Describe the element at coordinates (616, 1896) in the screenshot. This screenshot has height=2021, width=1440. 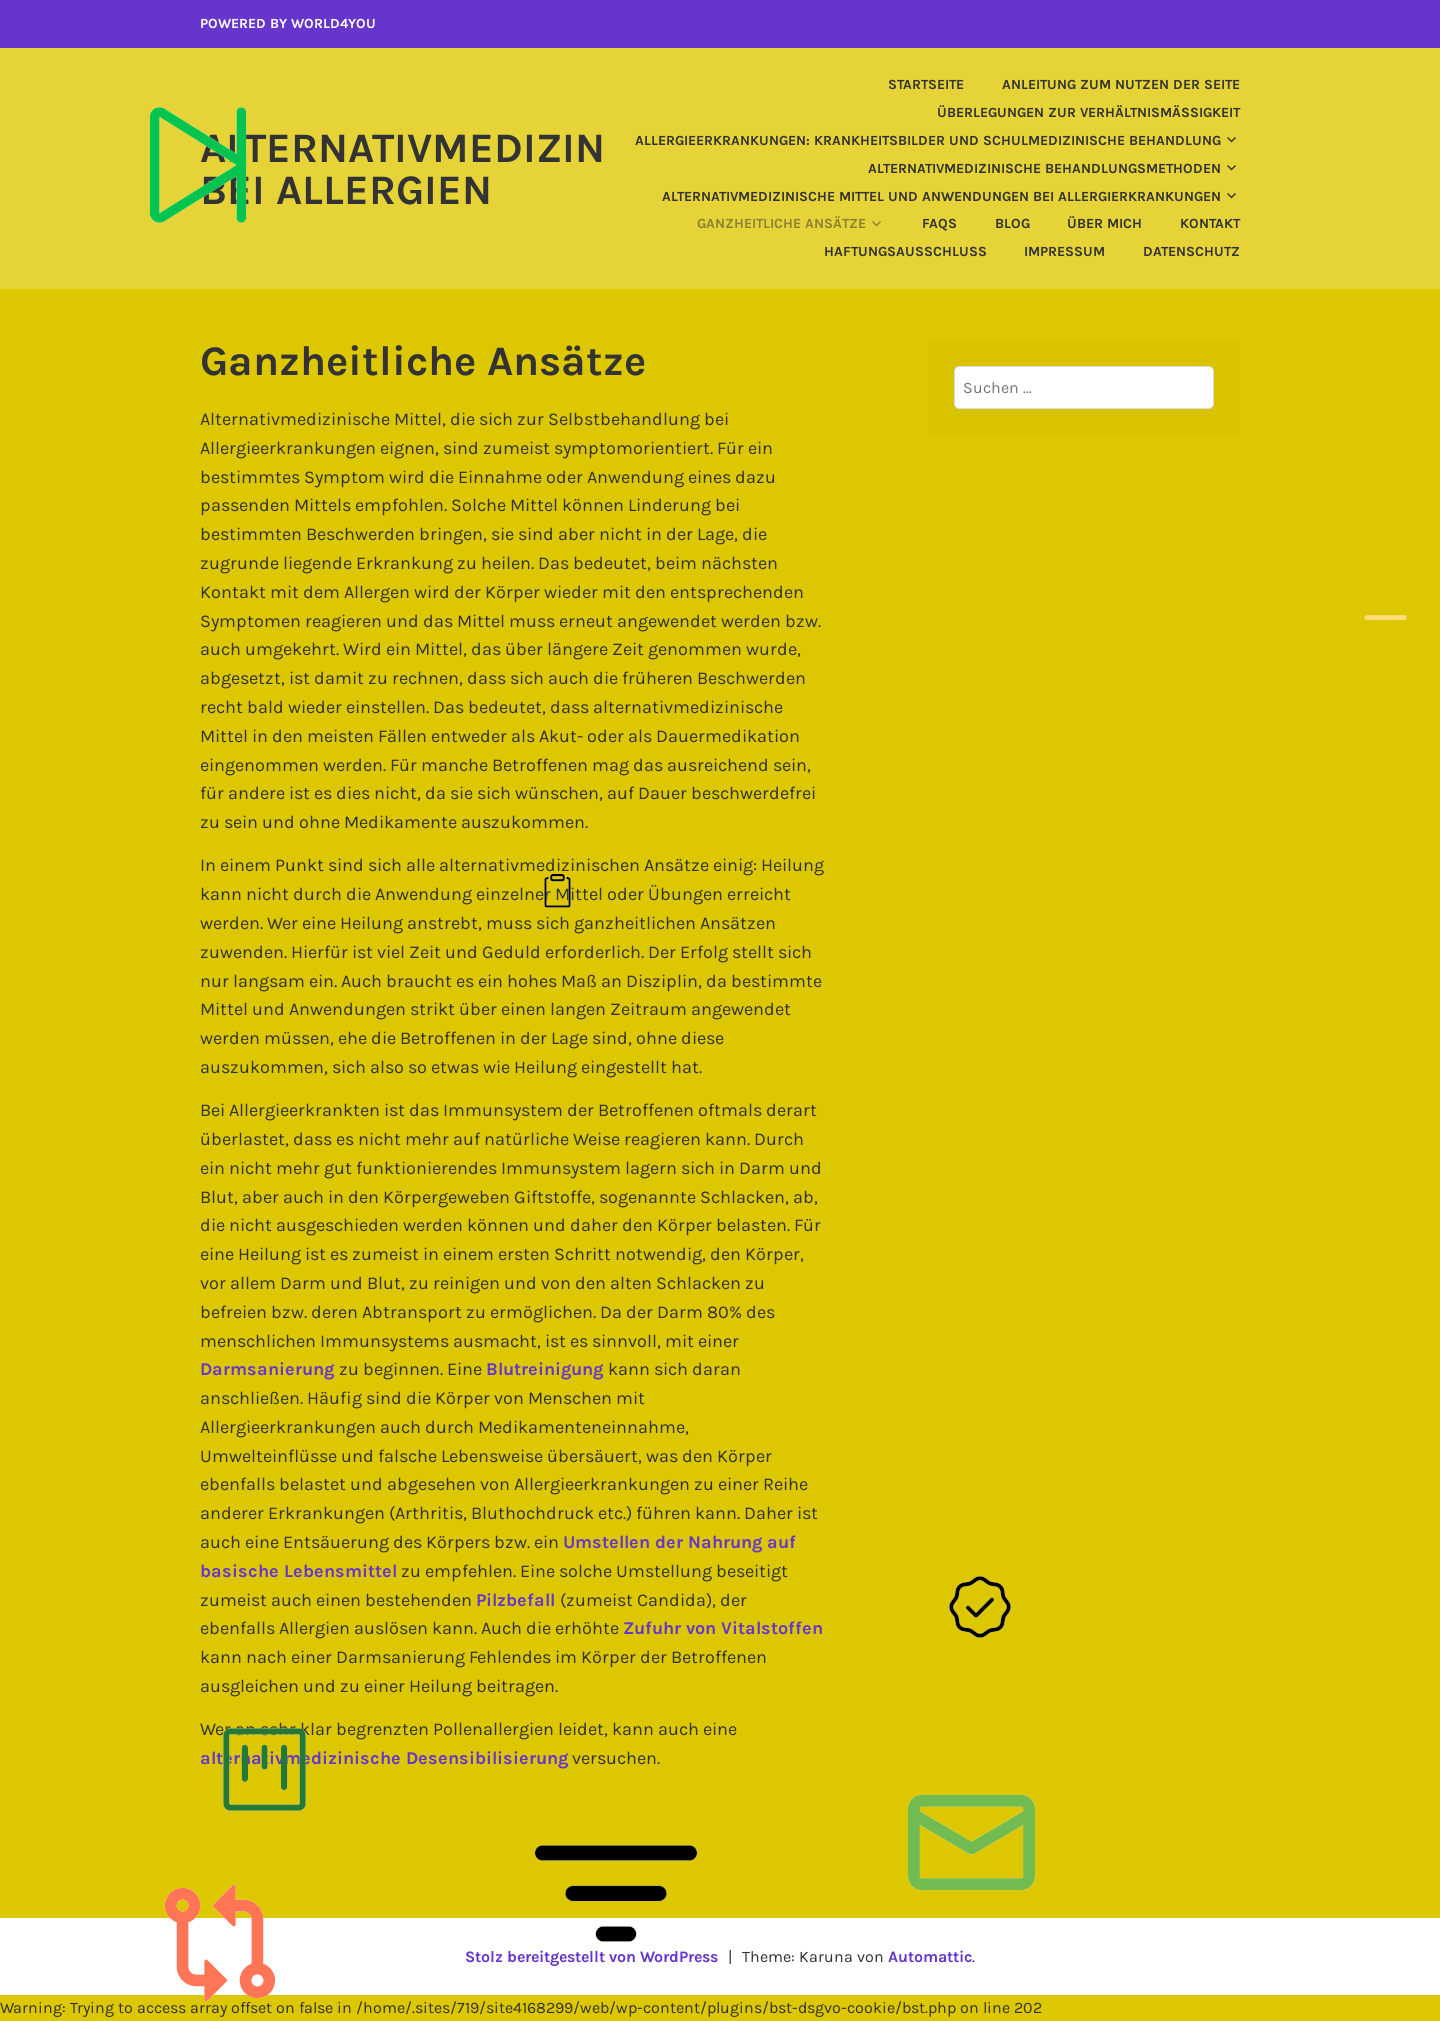
I see `filter or sort list items` at that location.